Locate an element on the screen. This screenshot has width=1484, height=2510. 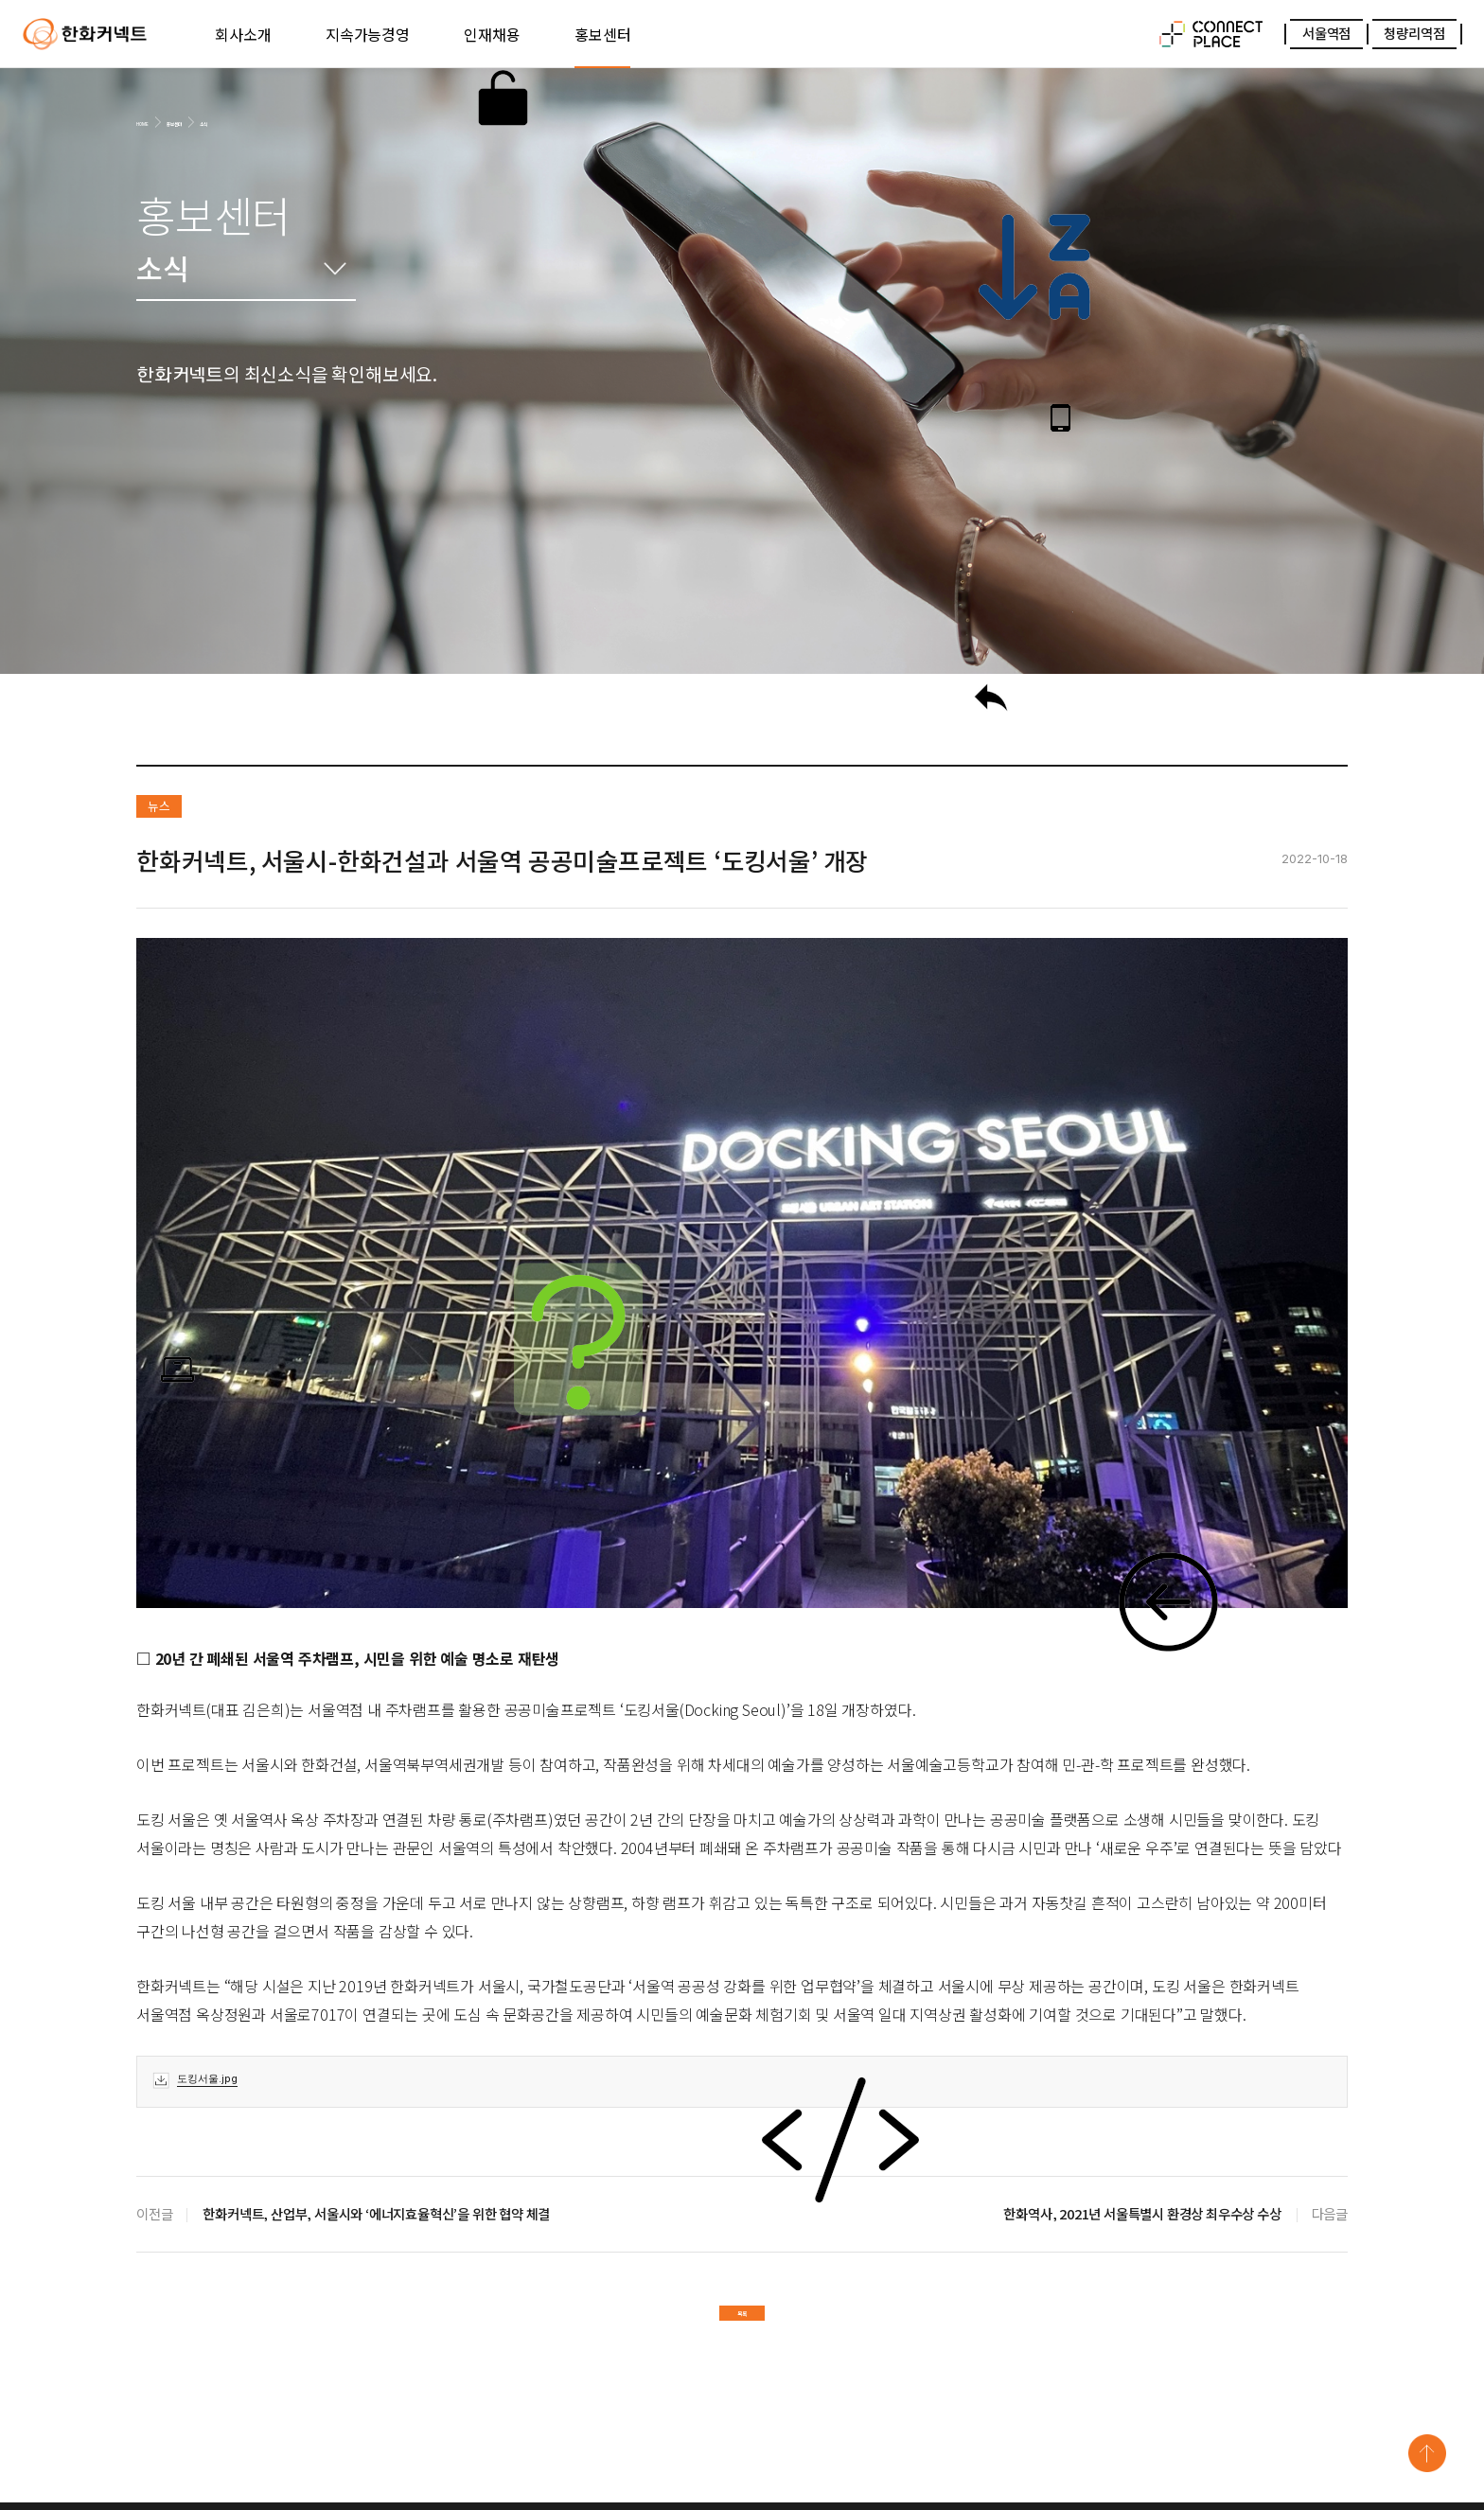
switch to tablet view or mode is located at coordinates (1060, 417).